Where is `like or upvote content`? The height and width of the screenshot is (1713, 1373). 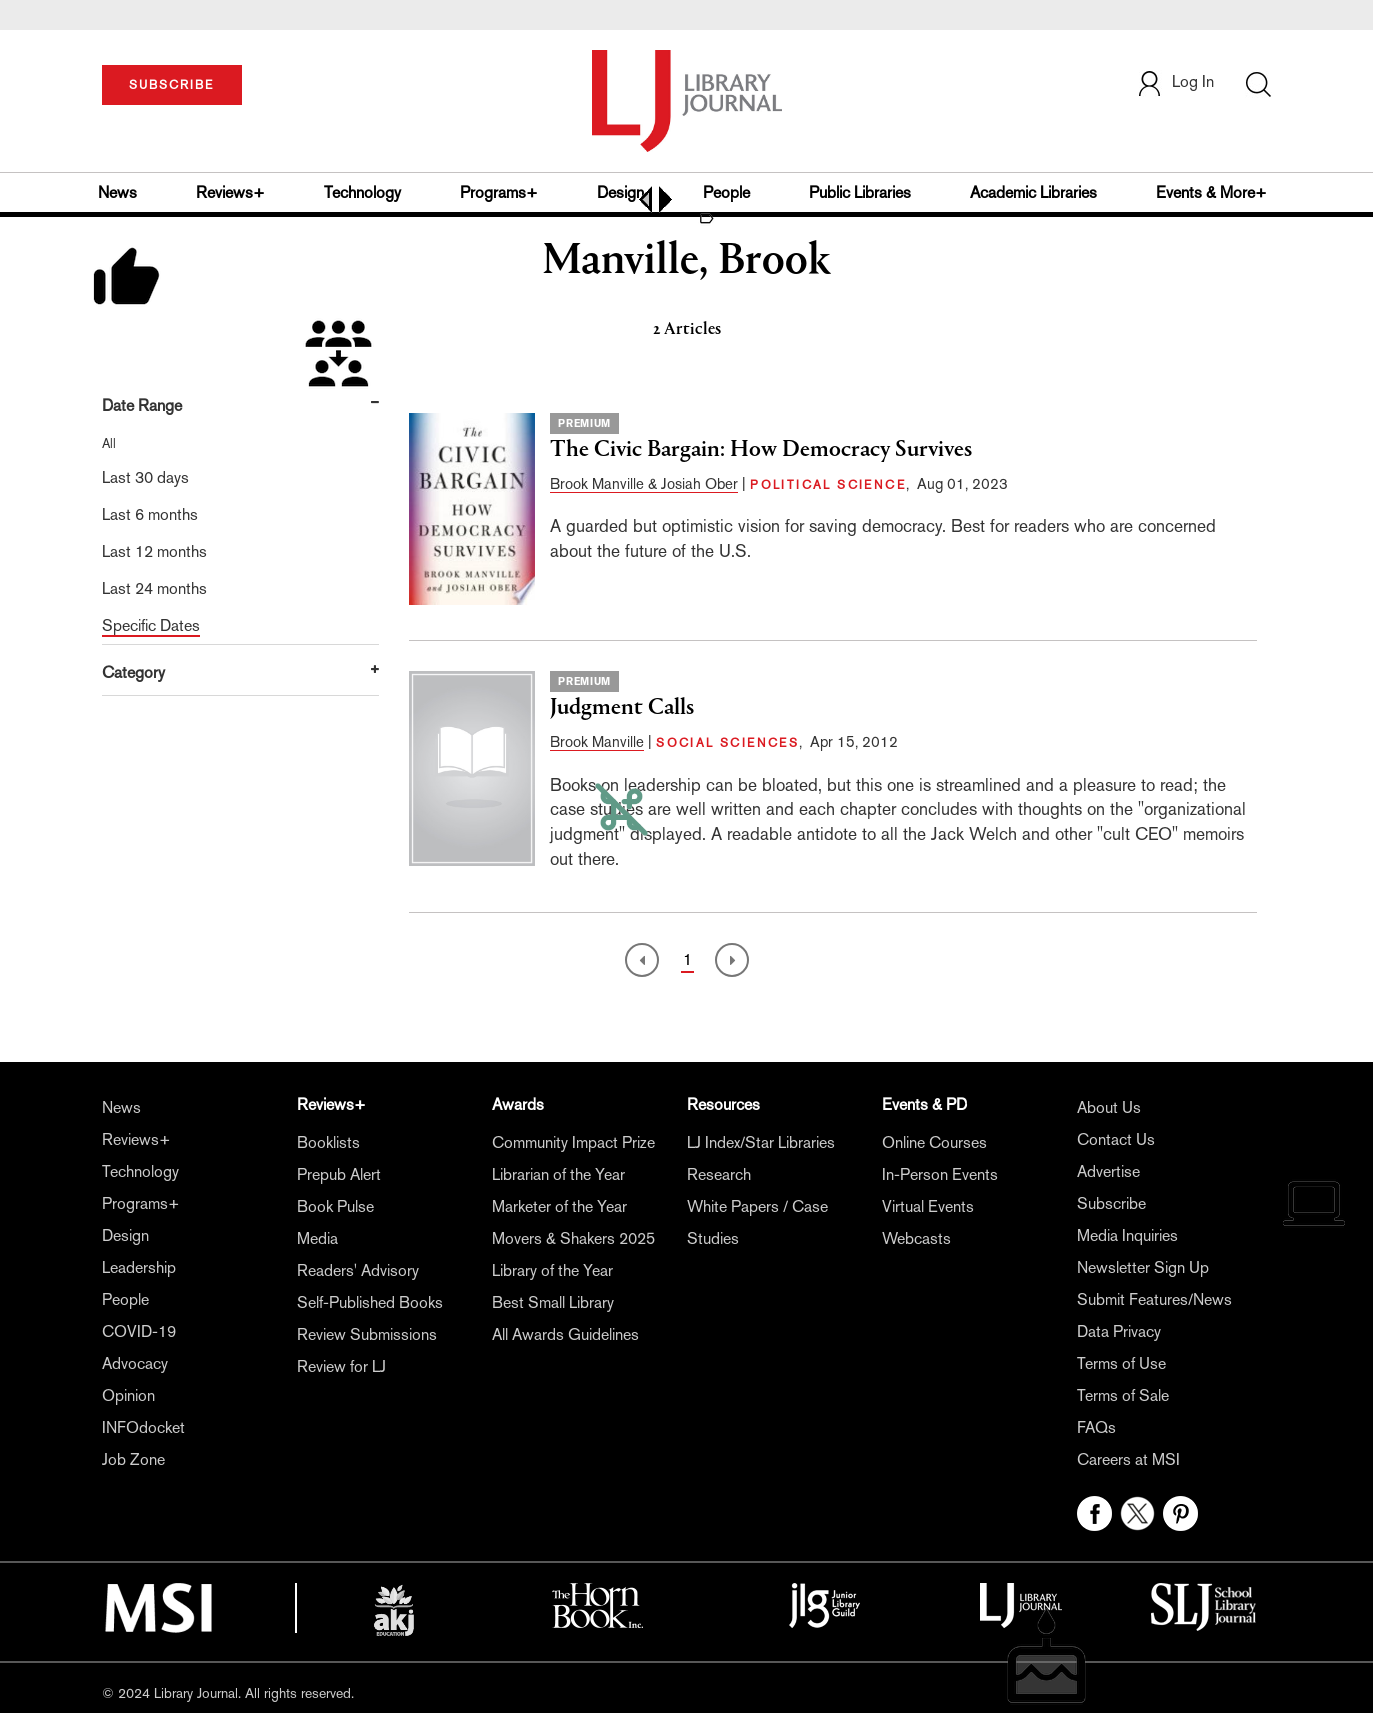 like or upvote content is located at coordinates (126, 278).